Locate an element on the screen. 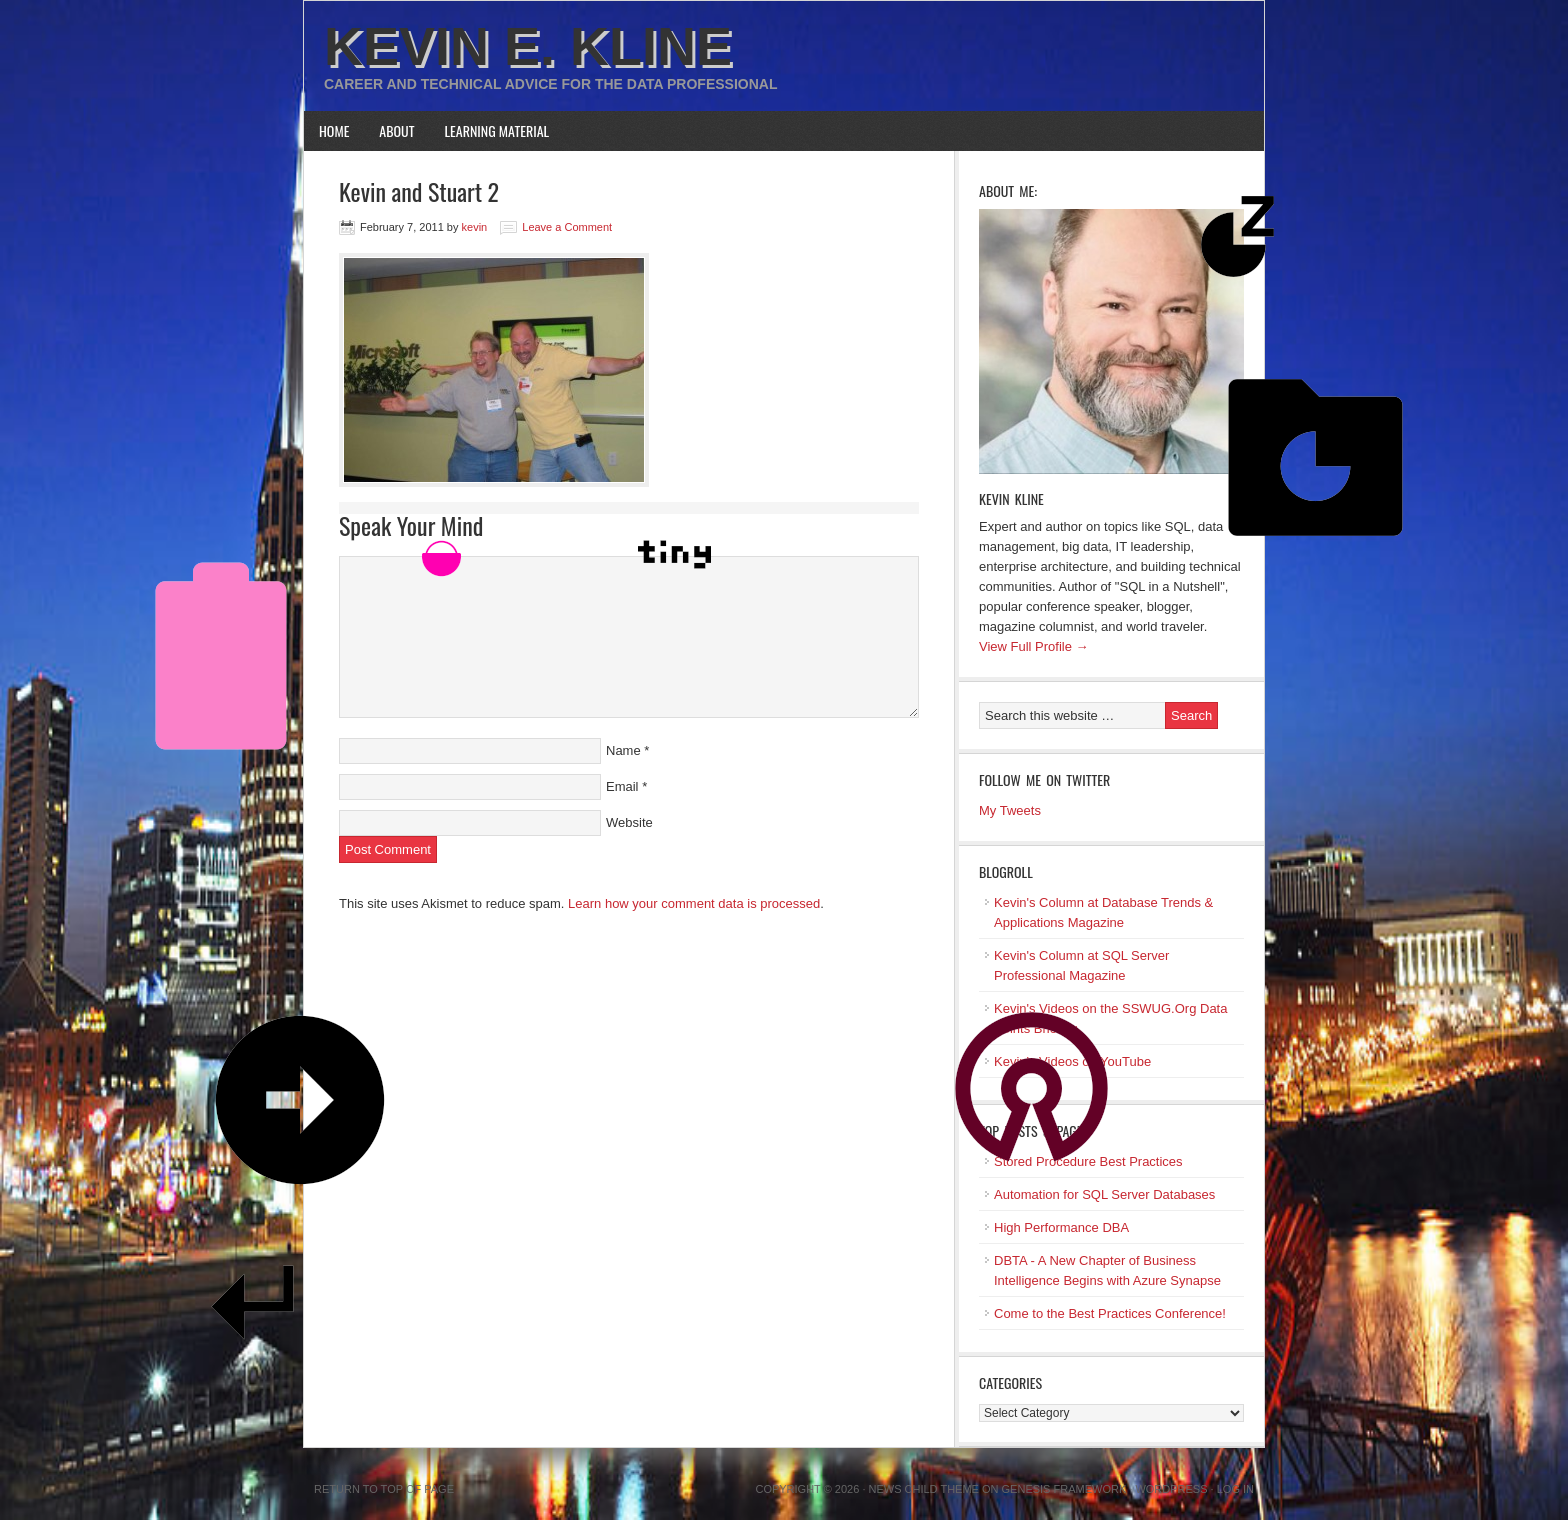  proceed to the next step is located at coordinates (300, 1100).